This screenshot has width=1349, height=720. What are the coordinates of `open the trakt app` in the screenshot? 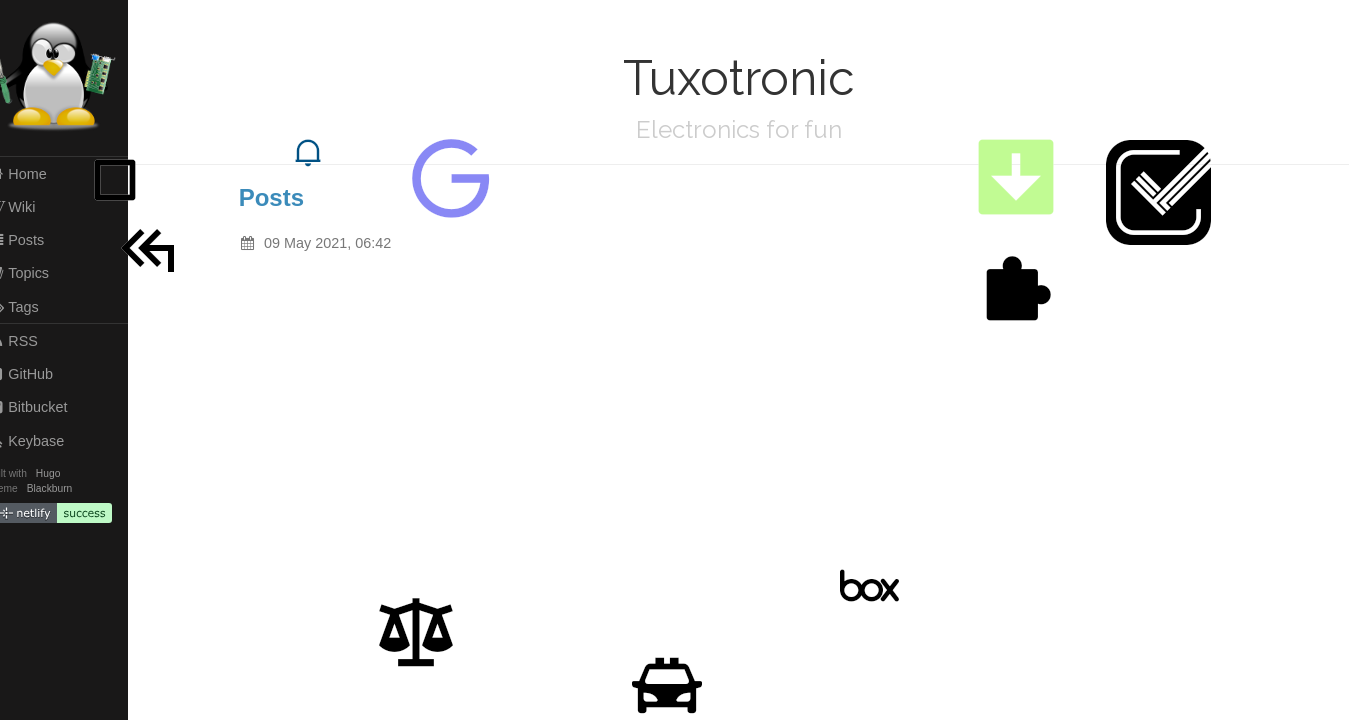 It's located at (1158, 192).